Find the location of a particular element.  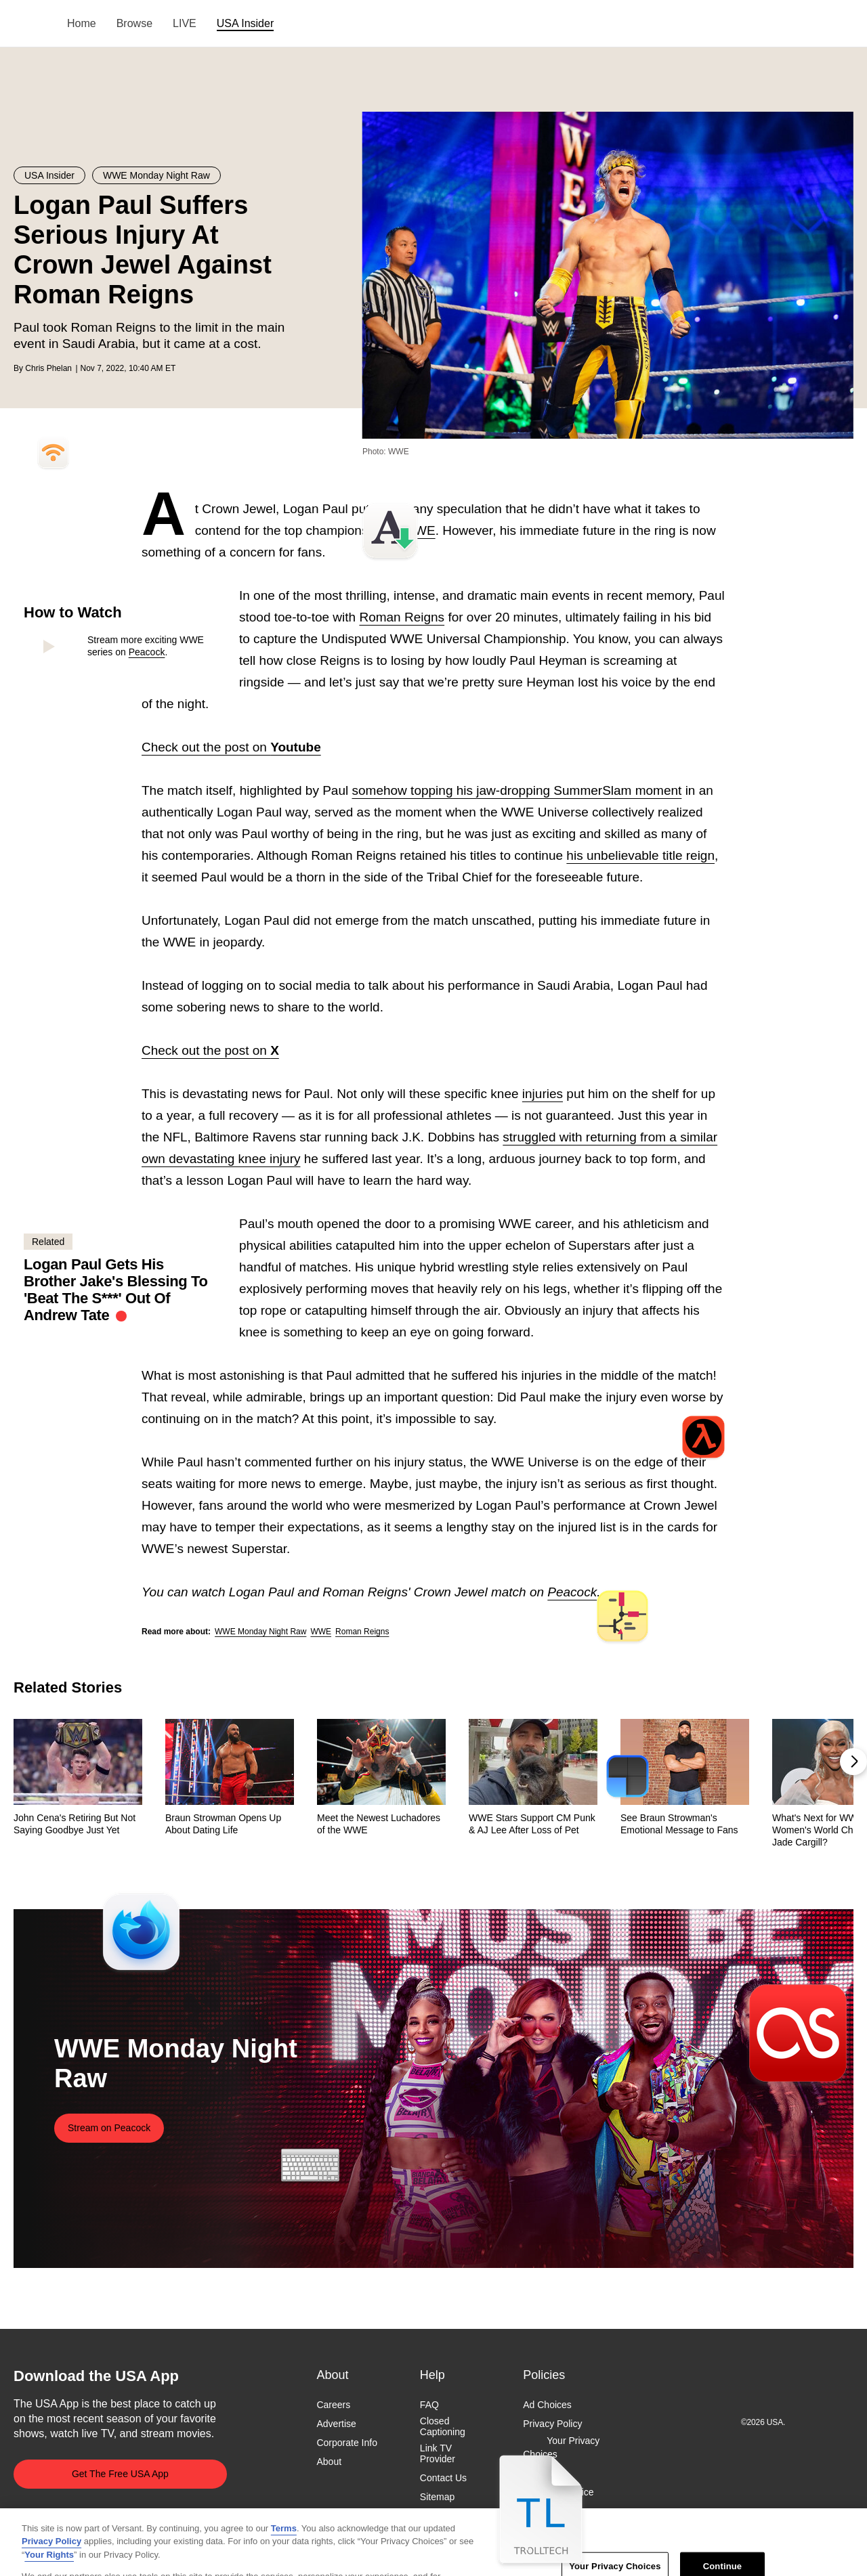

download and install new fonts is located at coordinates (390, 531).